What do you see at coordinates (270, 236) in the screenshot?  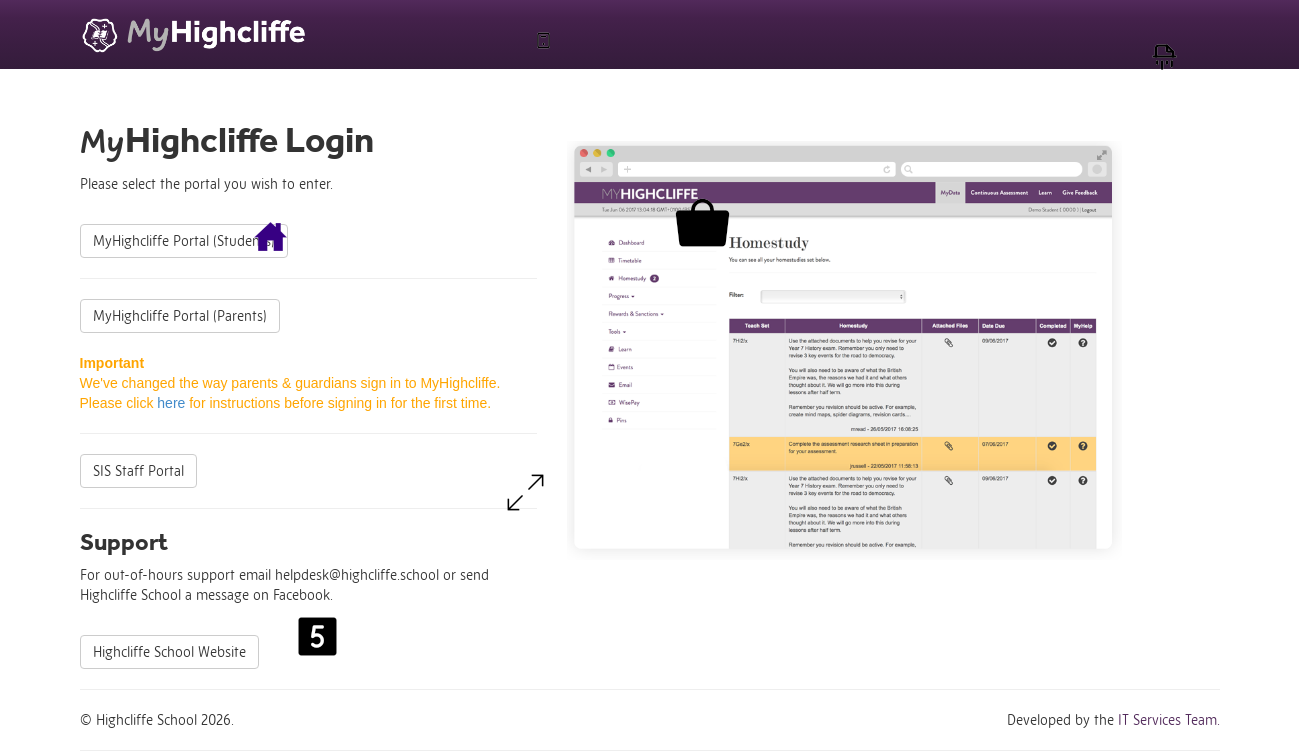 I see `navigate to the home screen` at bounding box center [270, 236].